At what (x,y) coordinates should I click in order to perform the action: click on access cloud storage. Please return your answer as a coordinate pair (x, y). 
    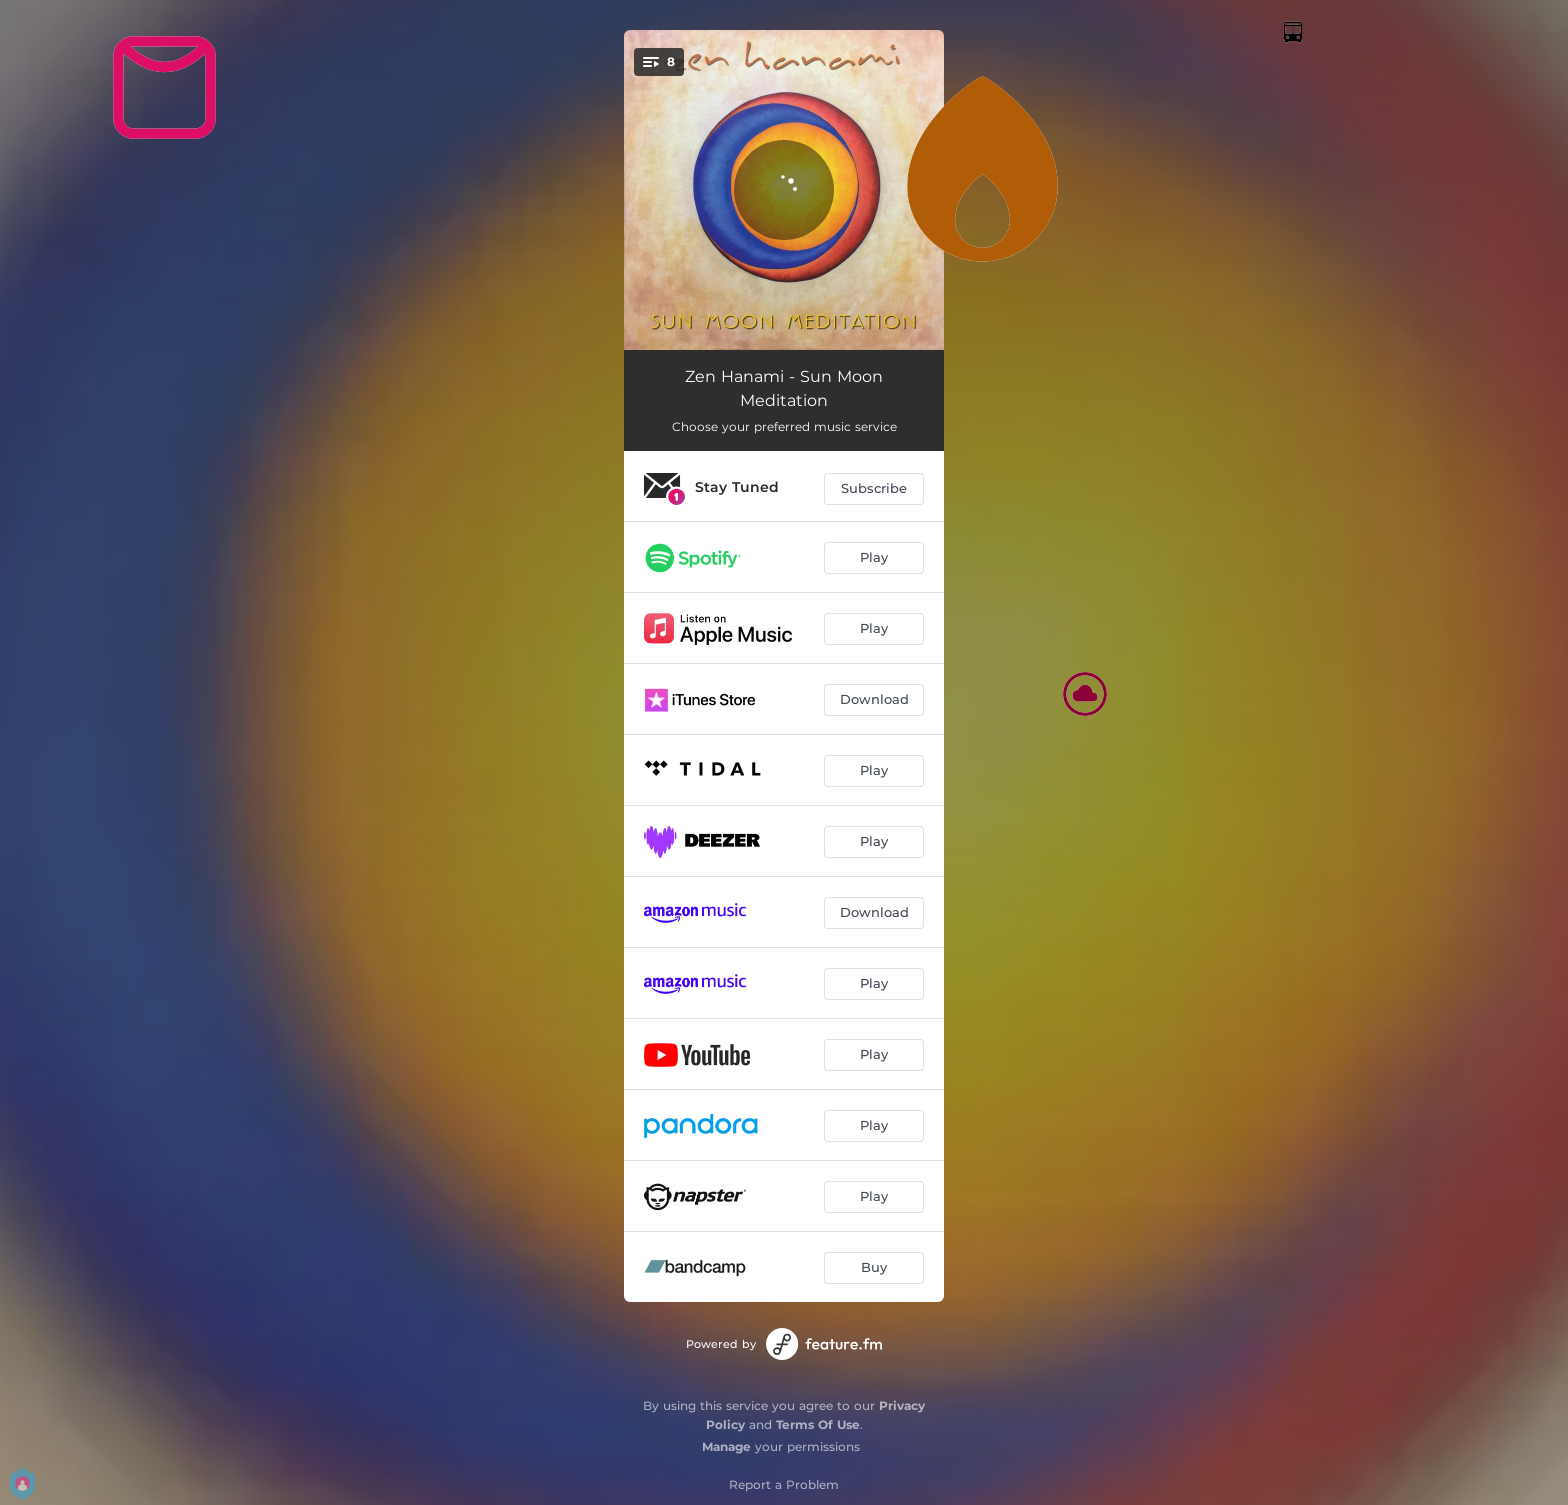
    Looking at the image, I should click on (1085, 694).